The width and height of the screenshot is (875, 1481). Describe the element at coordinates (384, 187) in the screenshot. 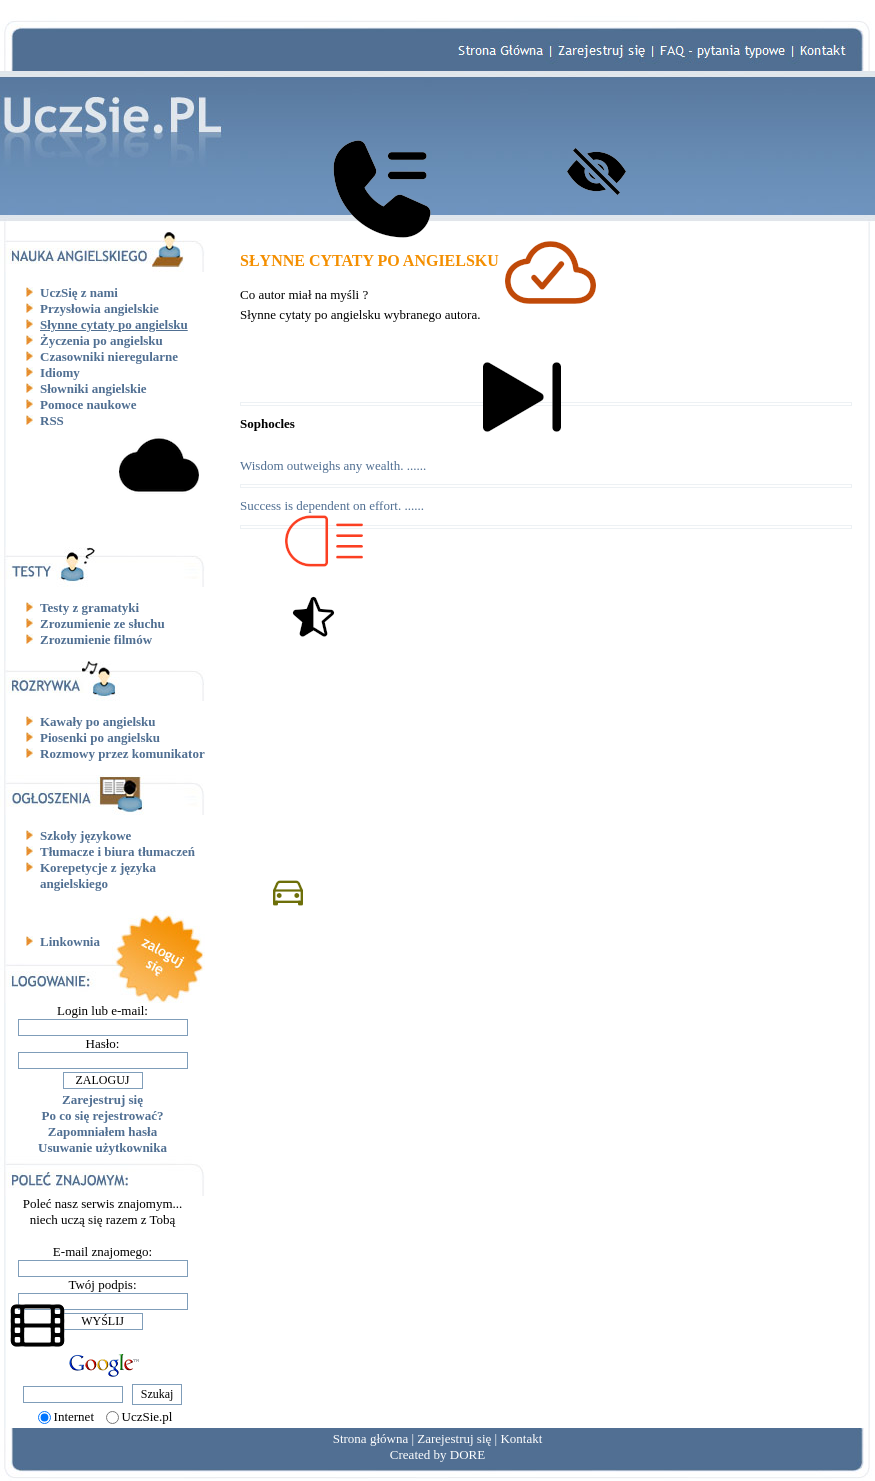

I see `view contact list or phone directory` at that location.